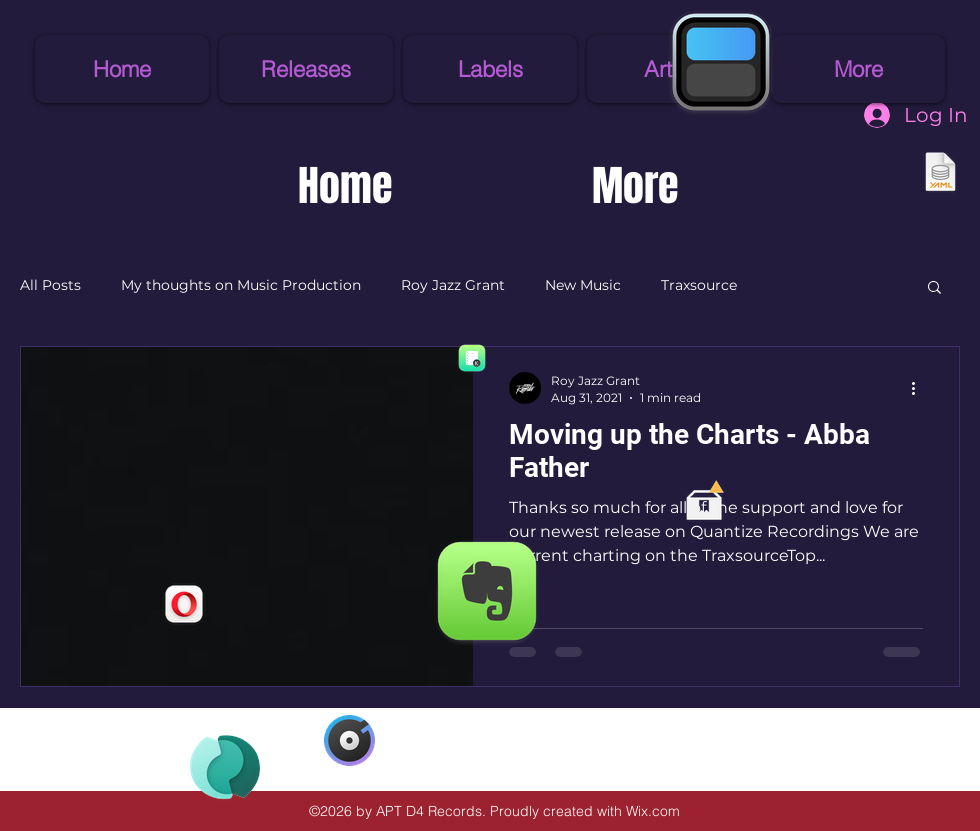  Describe the element at coordinates (721, 62) in the screenshot. I see `open desktop activities preferences` at that location.